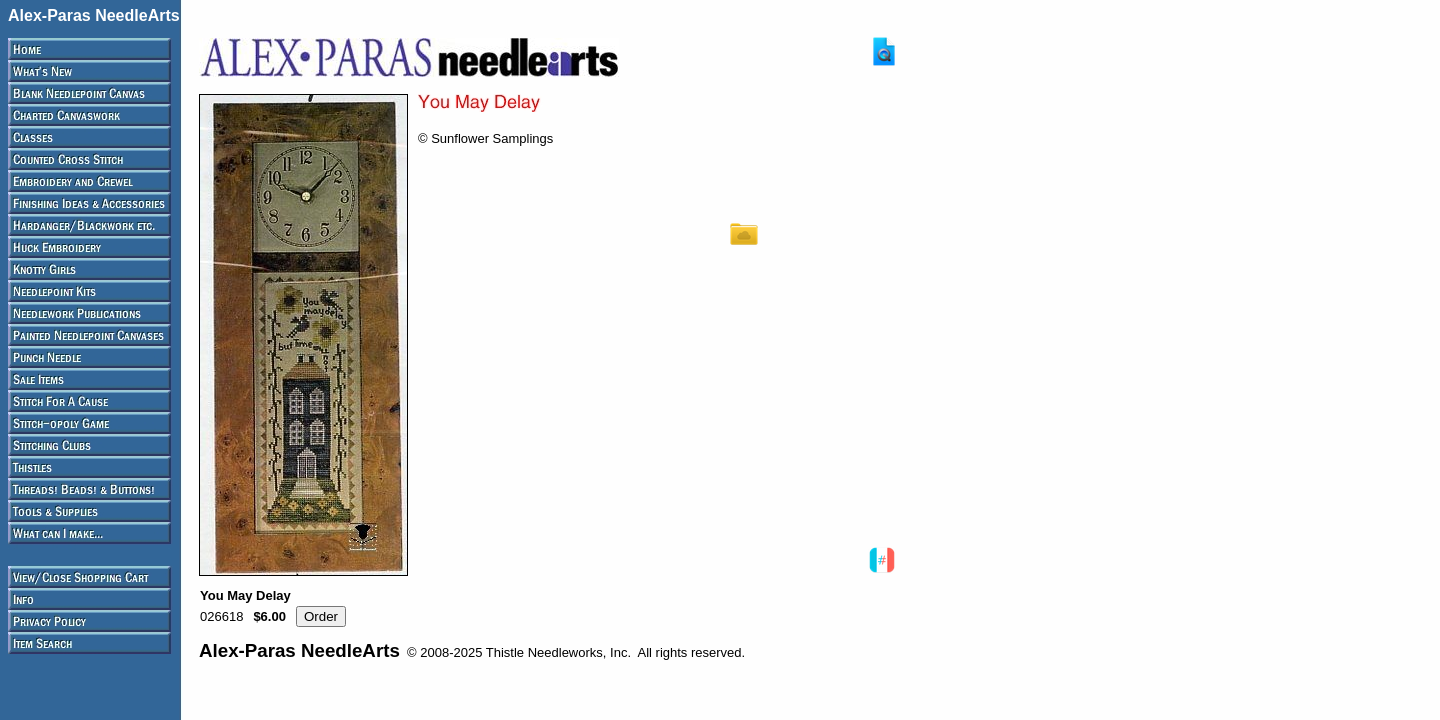 Image resolution: width=1440 pixels, height=720 pixels. I want to click on launch ryujinx nintendo switch emulator, so click(882, 560).